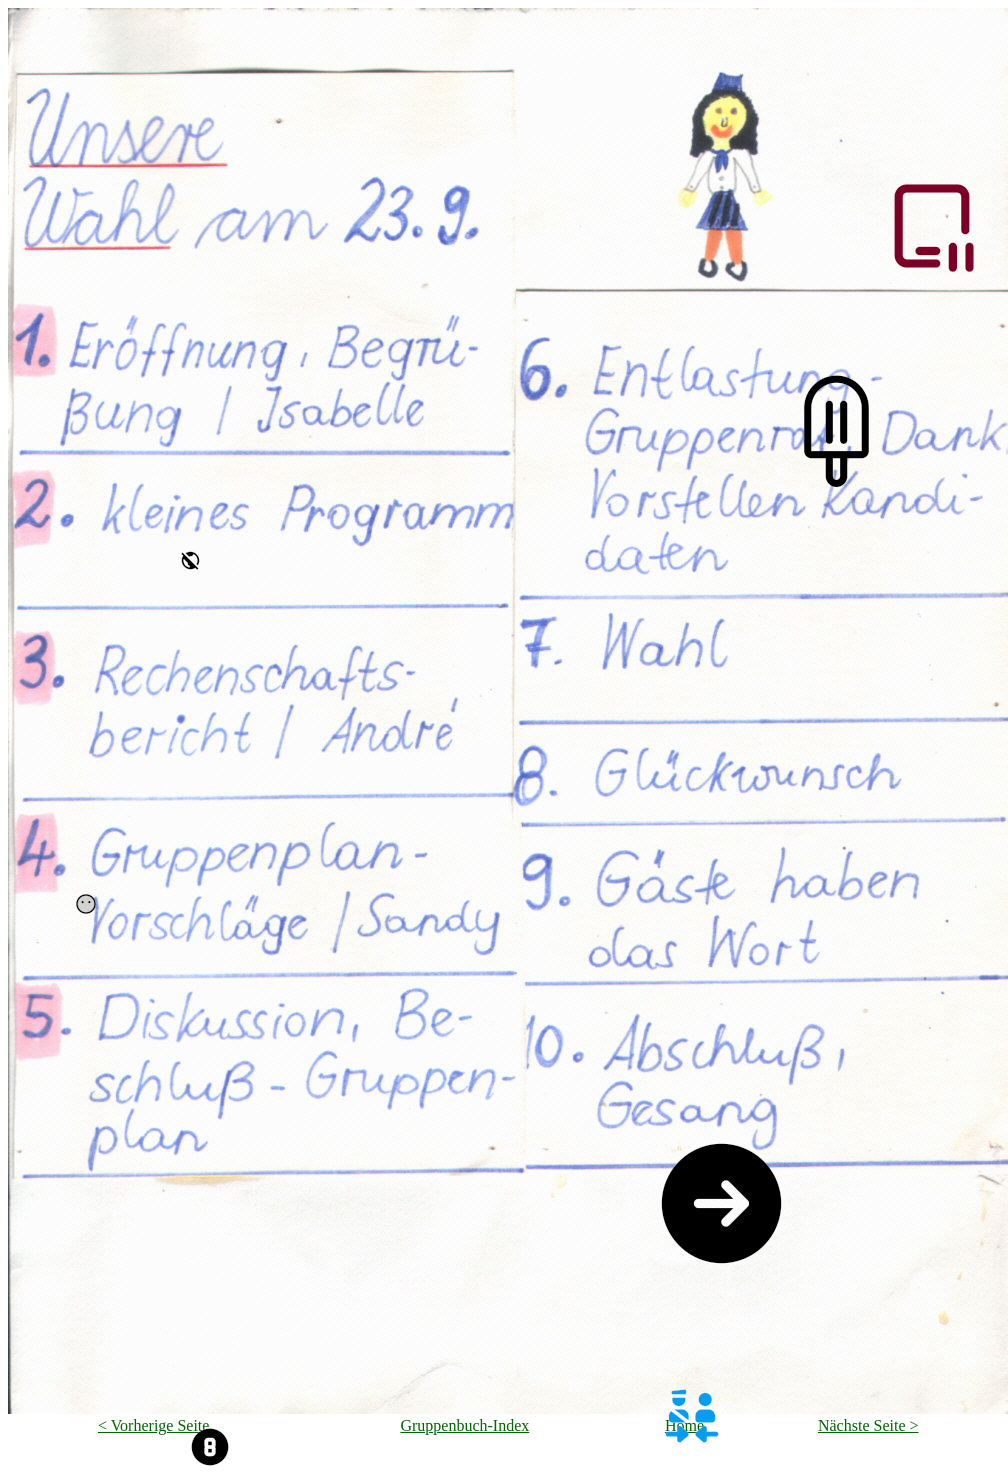  Describe the element at coordinates (836, 429) in the screenshot. I see `browse frozen treats or dessert options` at that location.